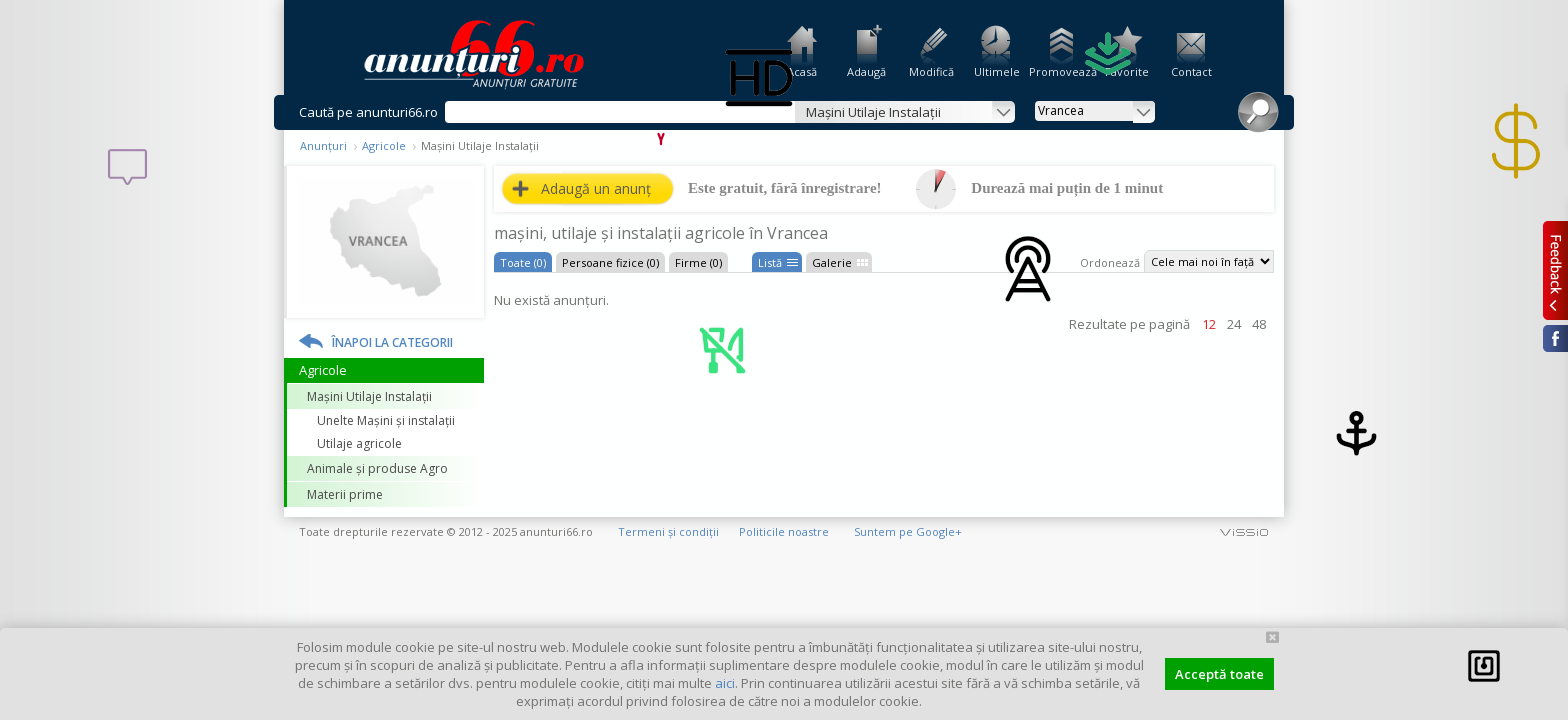 The image size is (1568, 720). Describe the element at coordinates (759, 78) in the screenshot. I see `indicates high-definition video quality` at that location.